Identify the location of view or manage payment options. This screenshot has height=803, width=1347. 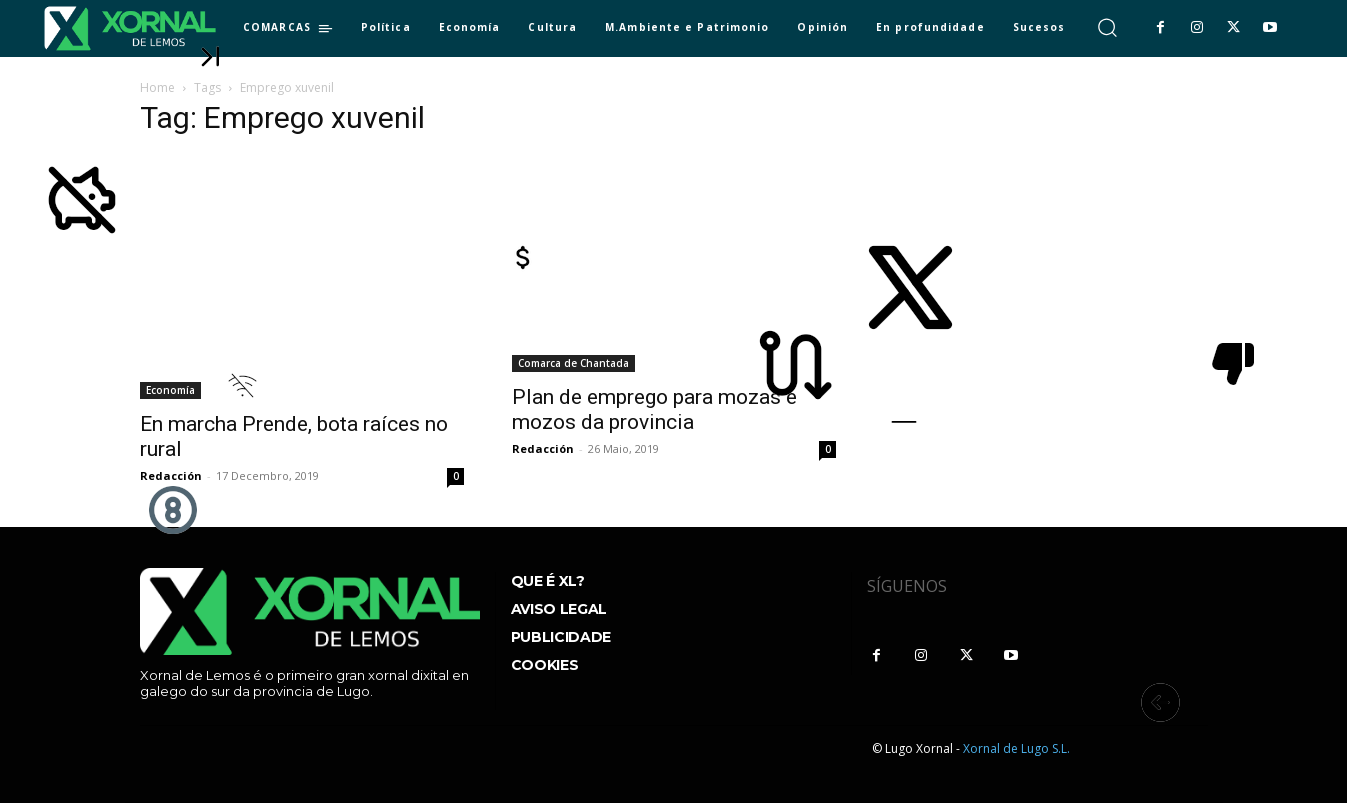
(523, 257).